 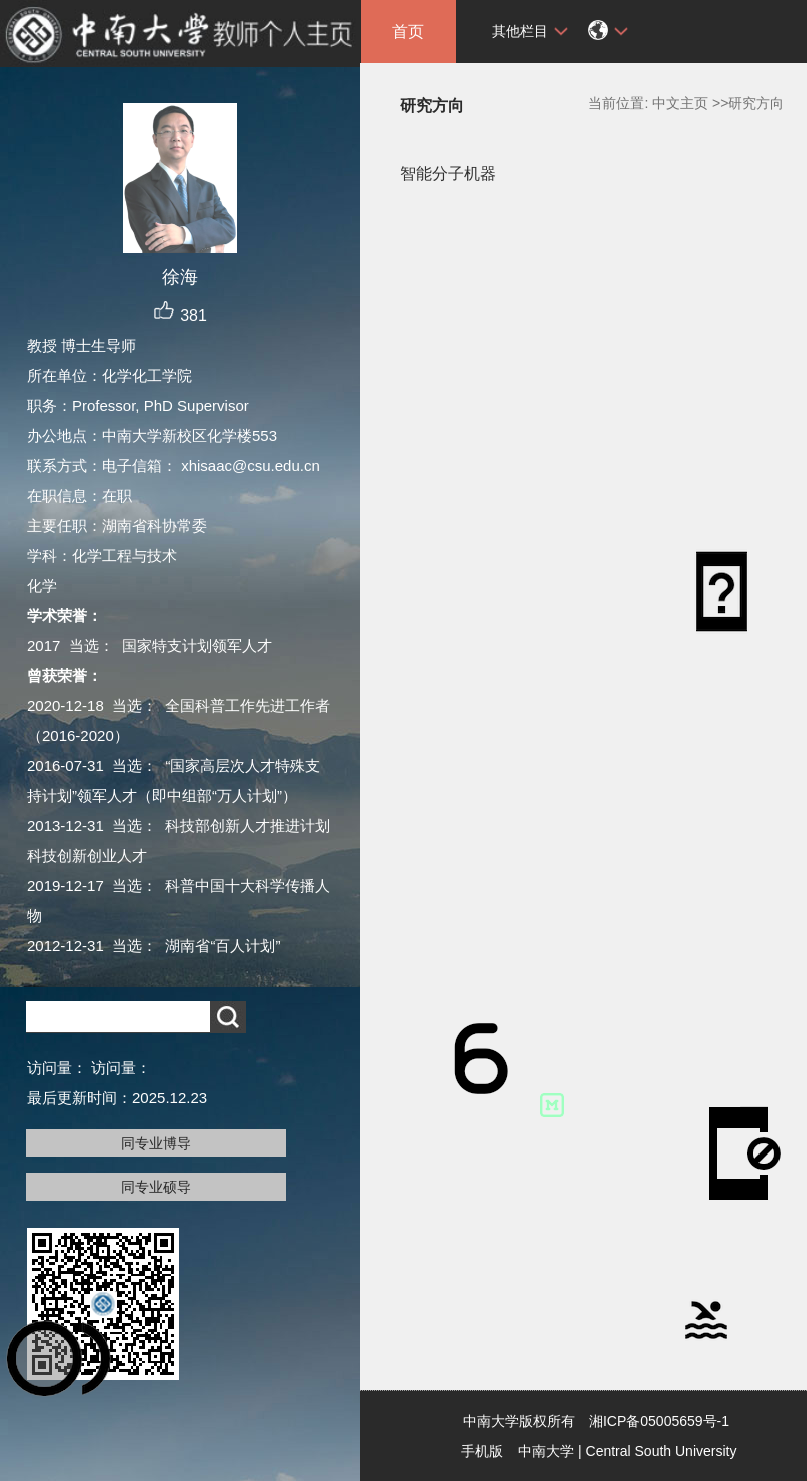 What do you see at coordinates (706, 1320) in the screenshot?
I see `indicates swimming pool amenity available` at bounding box center [706, 1320].